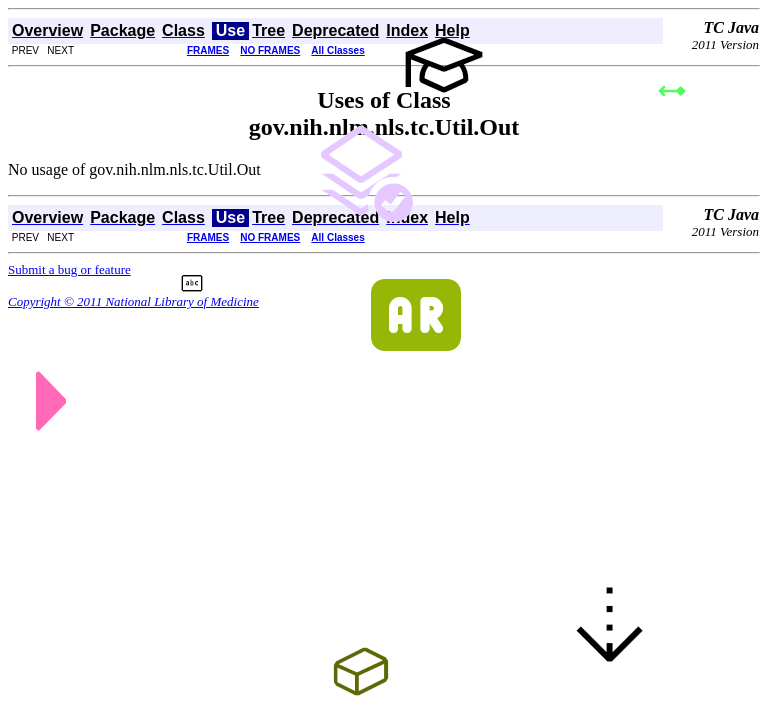 Image resolution: width=768 pixels, height=720 pixels. What do you see at coordinates (192, 284) in the screenshot?
I see `indicates a string variable or text data type` at bounding box center [192, 284].